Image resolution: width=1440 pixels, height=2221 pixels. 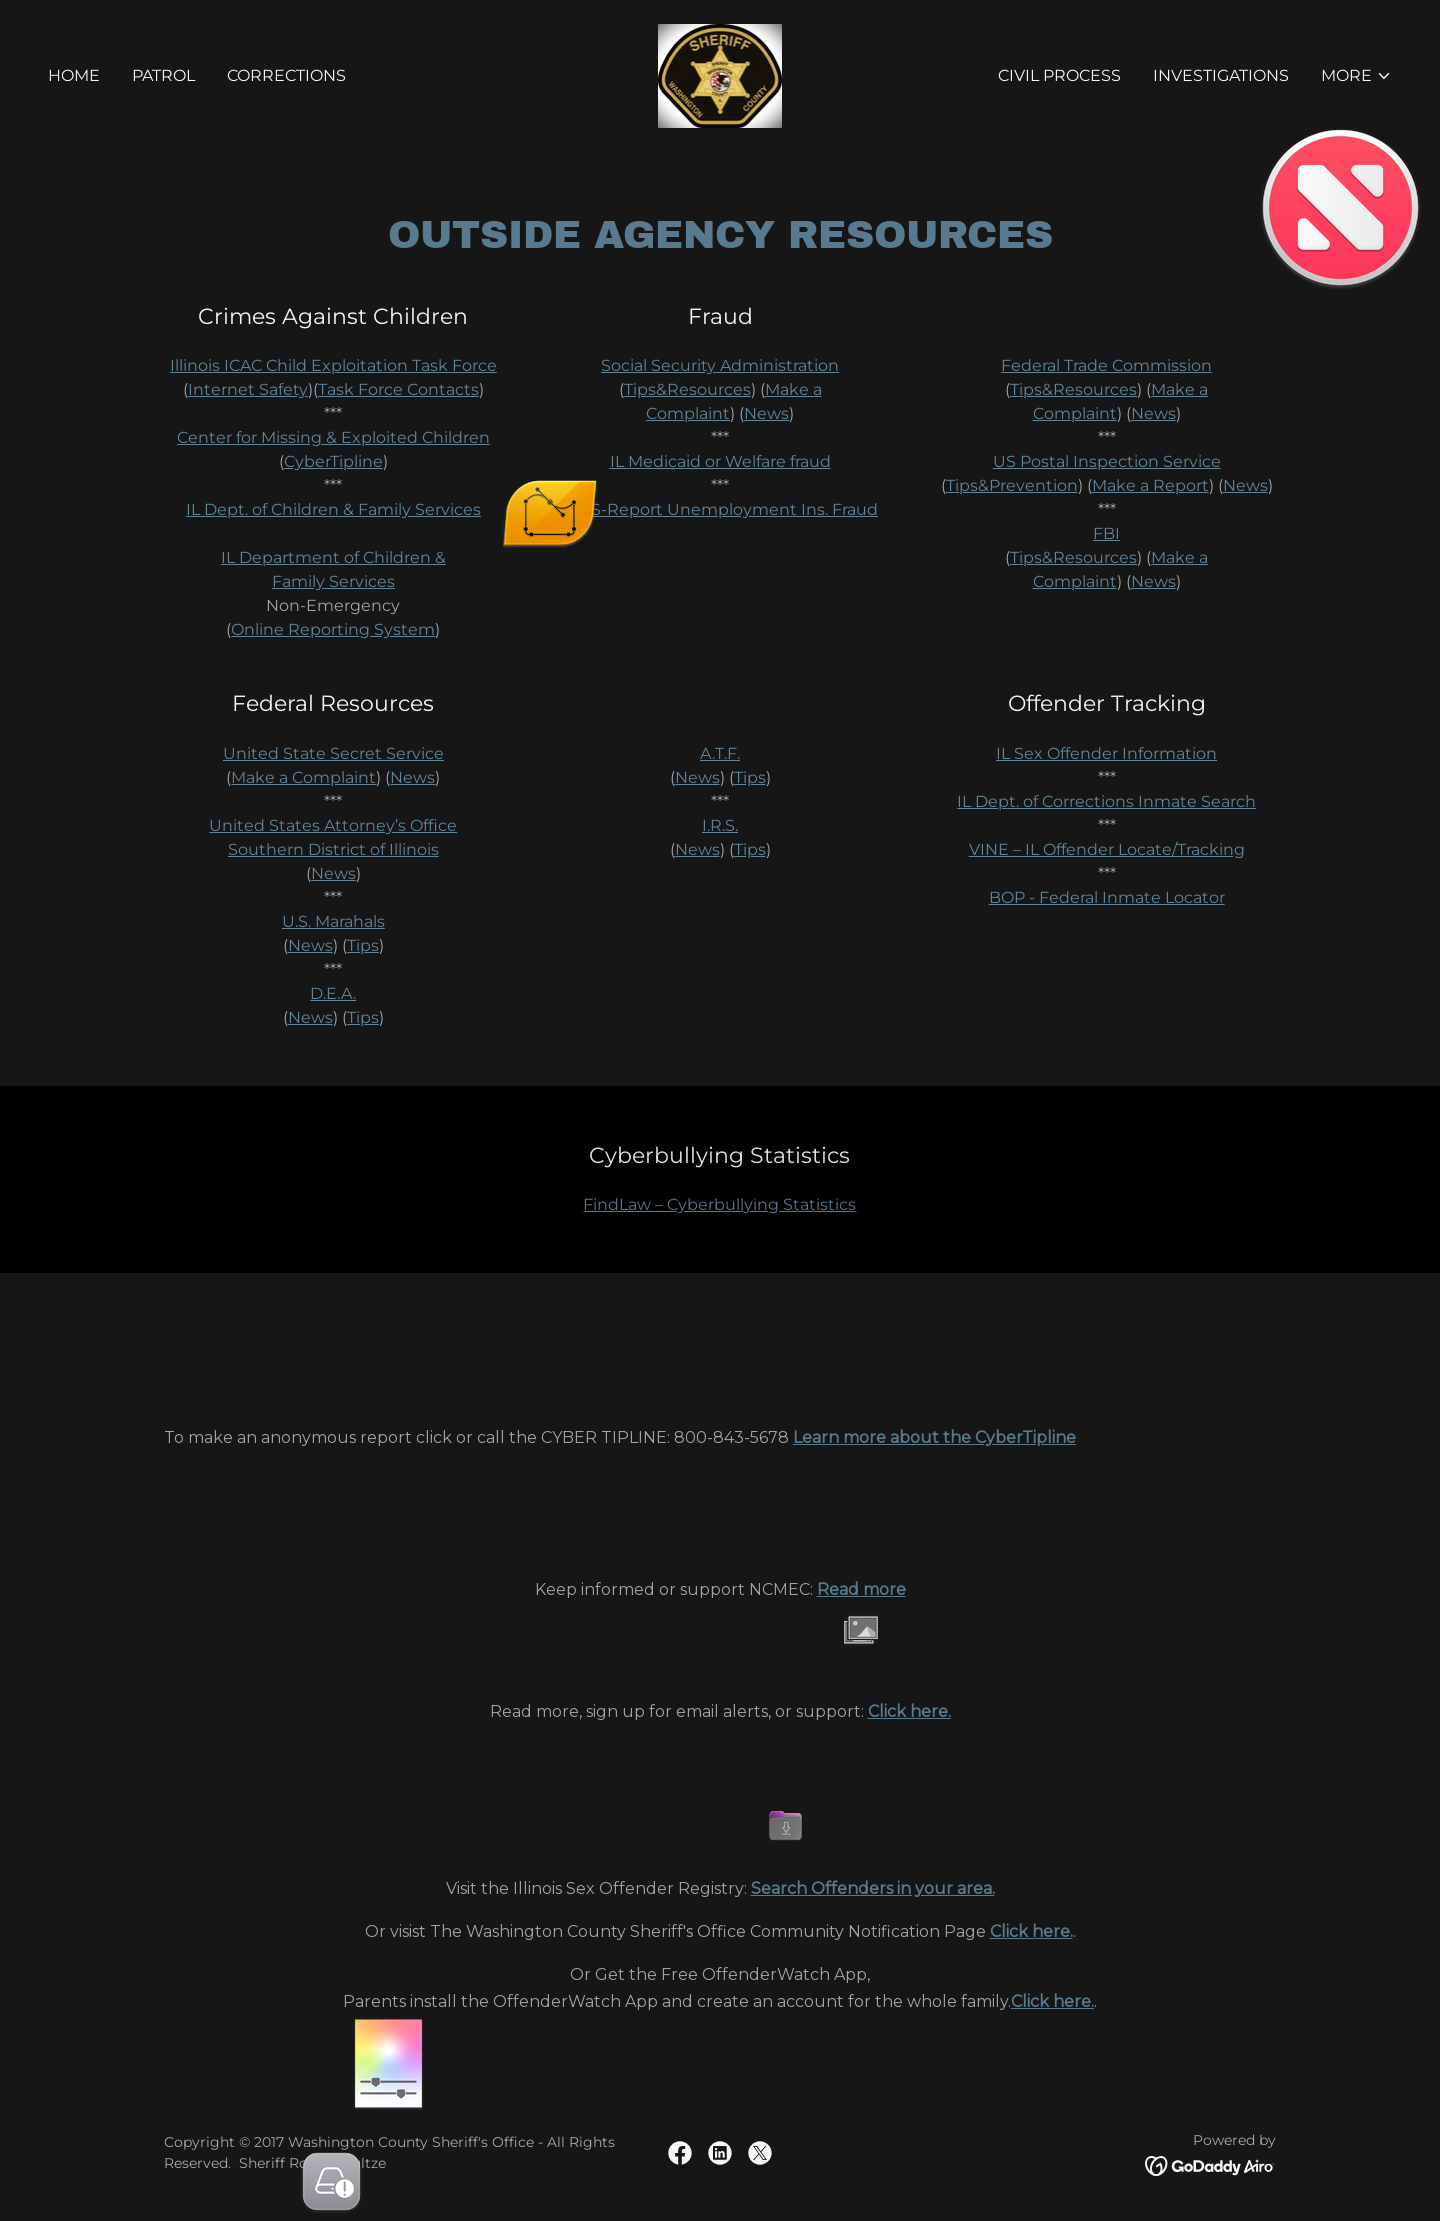 What do you see at coordinates (388, 2063) in the screenshot?
I see `adjust color preset or gradient settings` at bounding box center [388, 2063].